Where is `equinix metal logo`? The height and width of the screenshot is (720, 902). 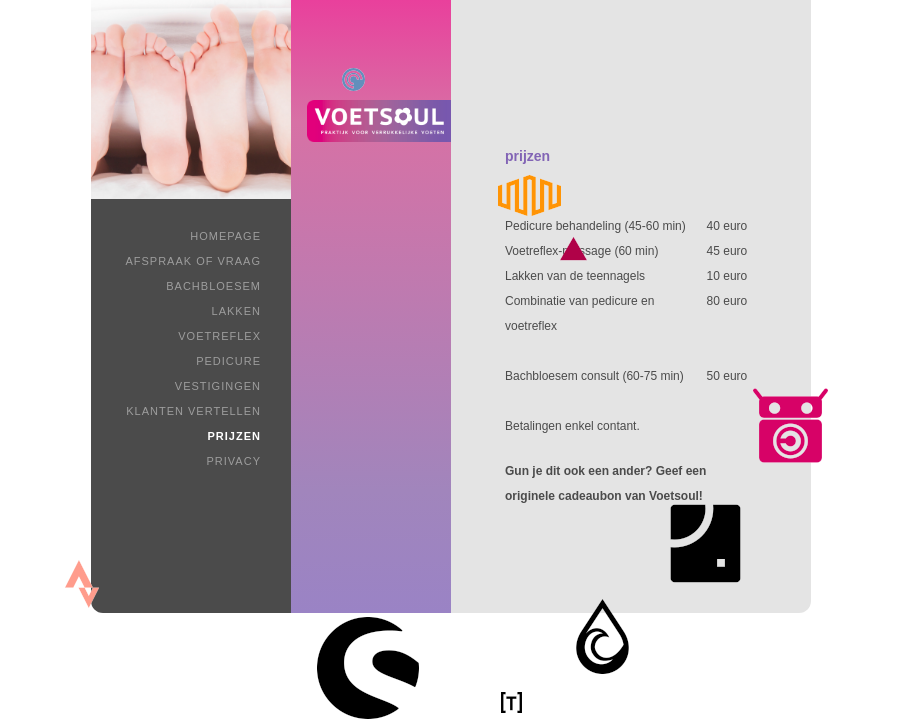
equinix metal logo is located at coordinates (529, 195).